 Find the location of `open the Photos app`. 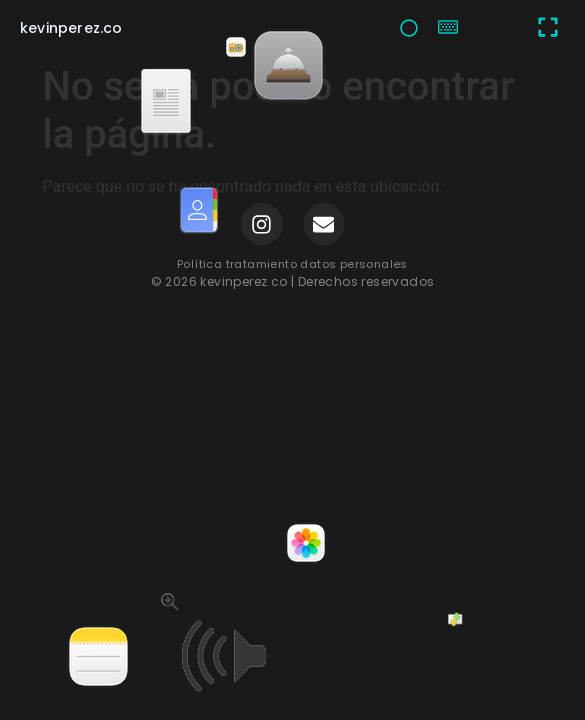

open the Photos app is located at coordinates (306, 543).